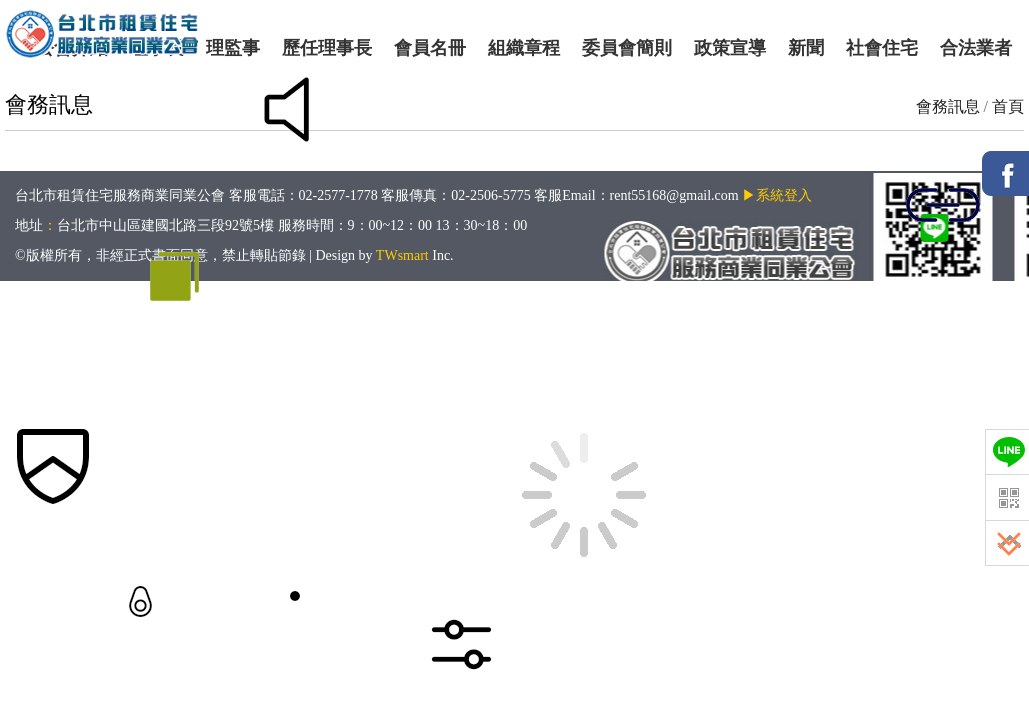  Describe the element at coordinates (295, 596) in the screenshot. I see `indicates an unread notification or new item` at that location.